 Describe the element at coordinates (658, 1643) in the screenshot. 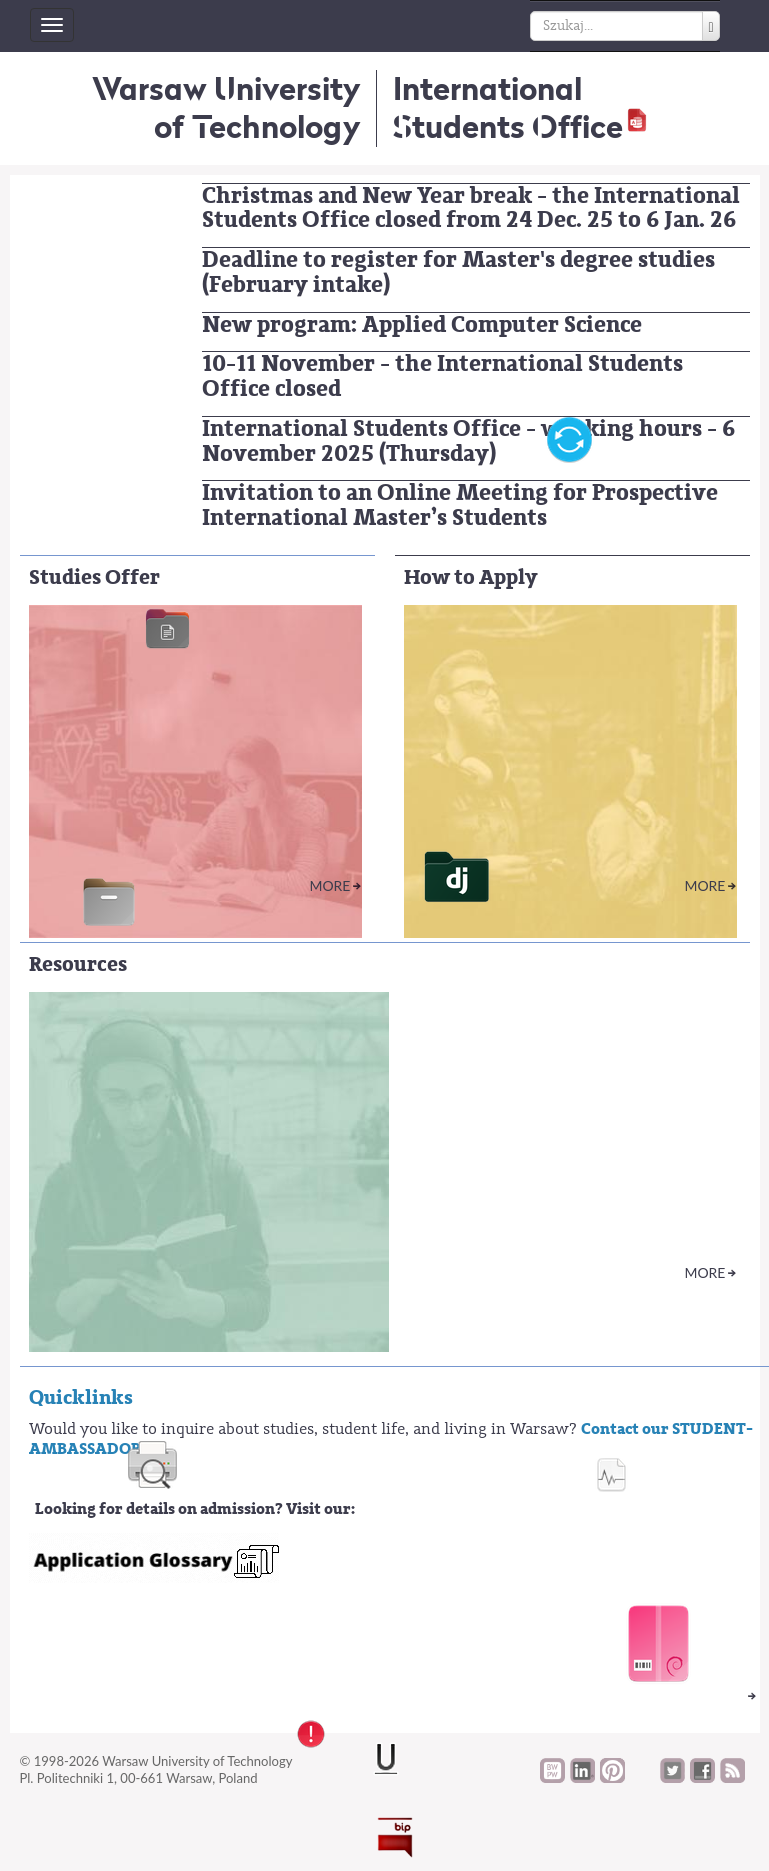

I see `a debian software package file ready for installation` at that location.